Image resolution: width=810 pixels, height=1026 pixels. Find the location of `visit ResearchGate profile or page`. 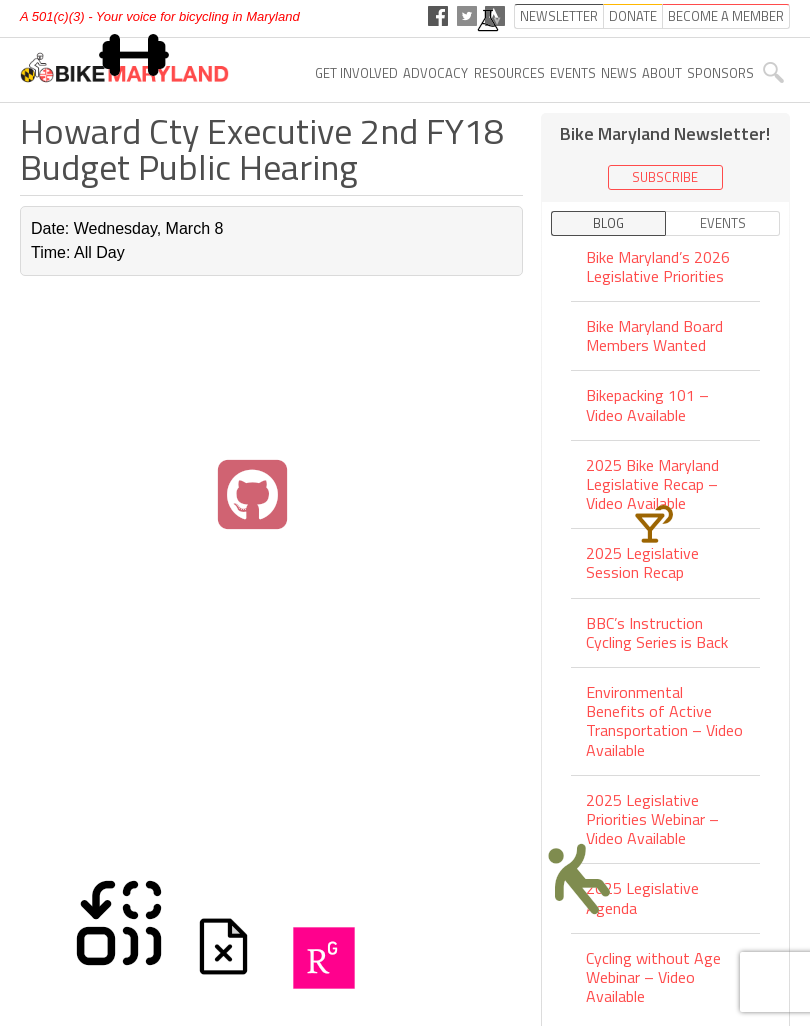

visit ResearchGate profile or page is located at coordinates (324, 958).